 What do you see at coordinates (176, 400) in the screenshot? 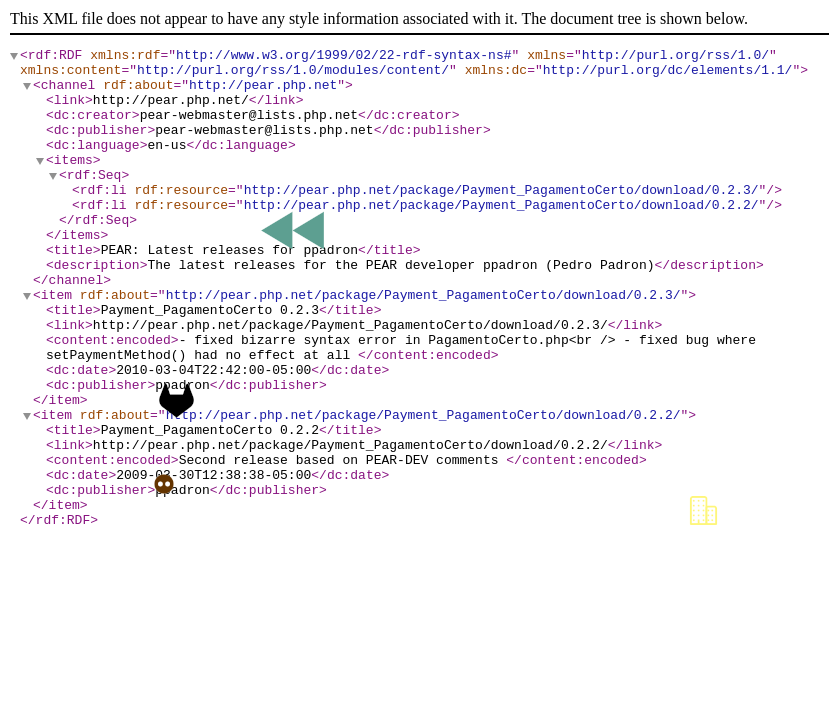
I see `open GitLab repository` at bounding box center [176, 400].